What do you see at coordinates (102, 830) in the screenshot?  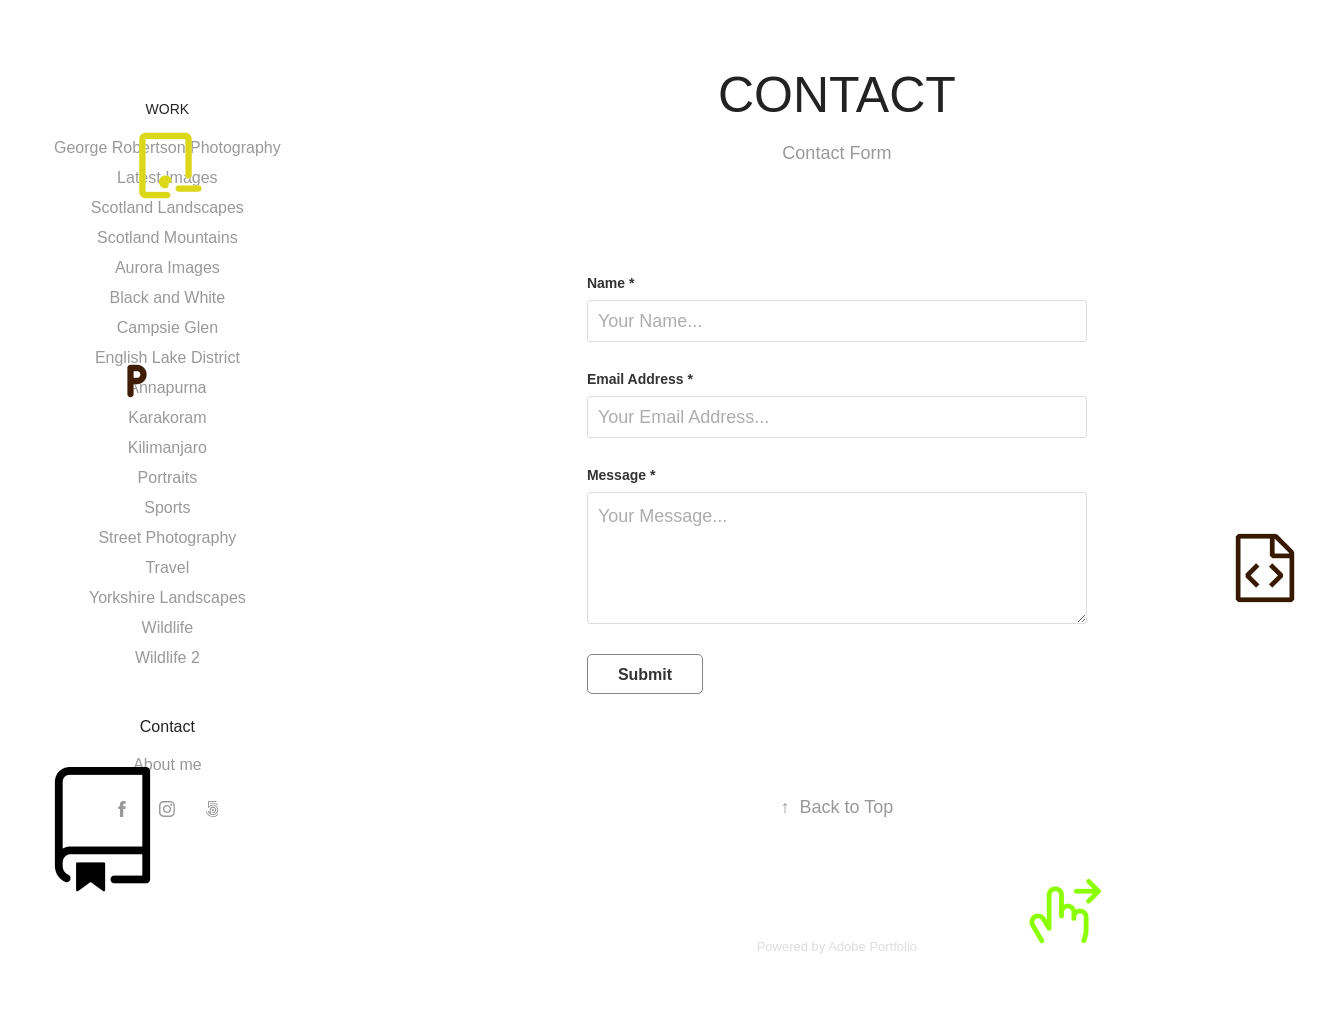 I see `access a code repository` at bounding box center [102, 830].